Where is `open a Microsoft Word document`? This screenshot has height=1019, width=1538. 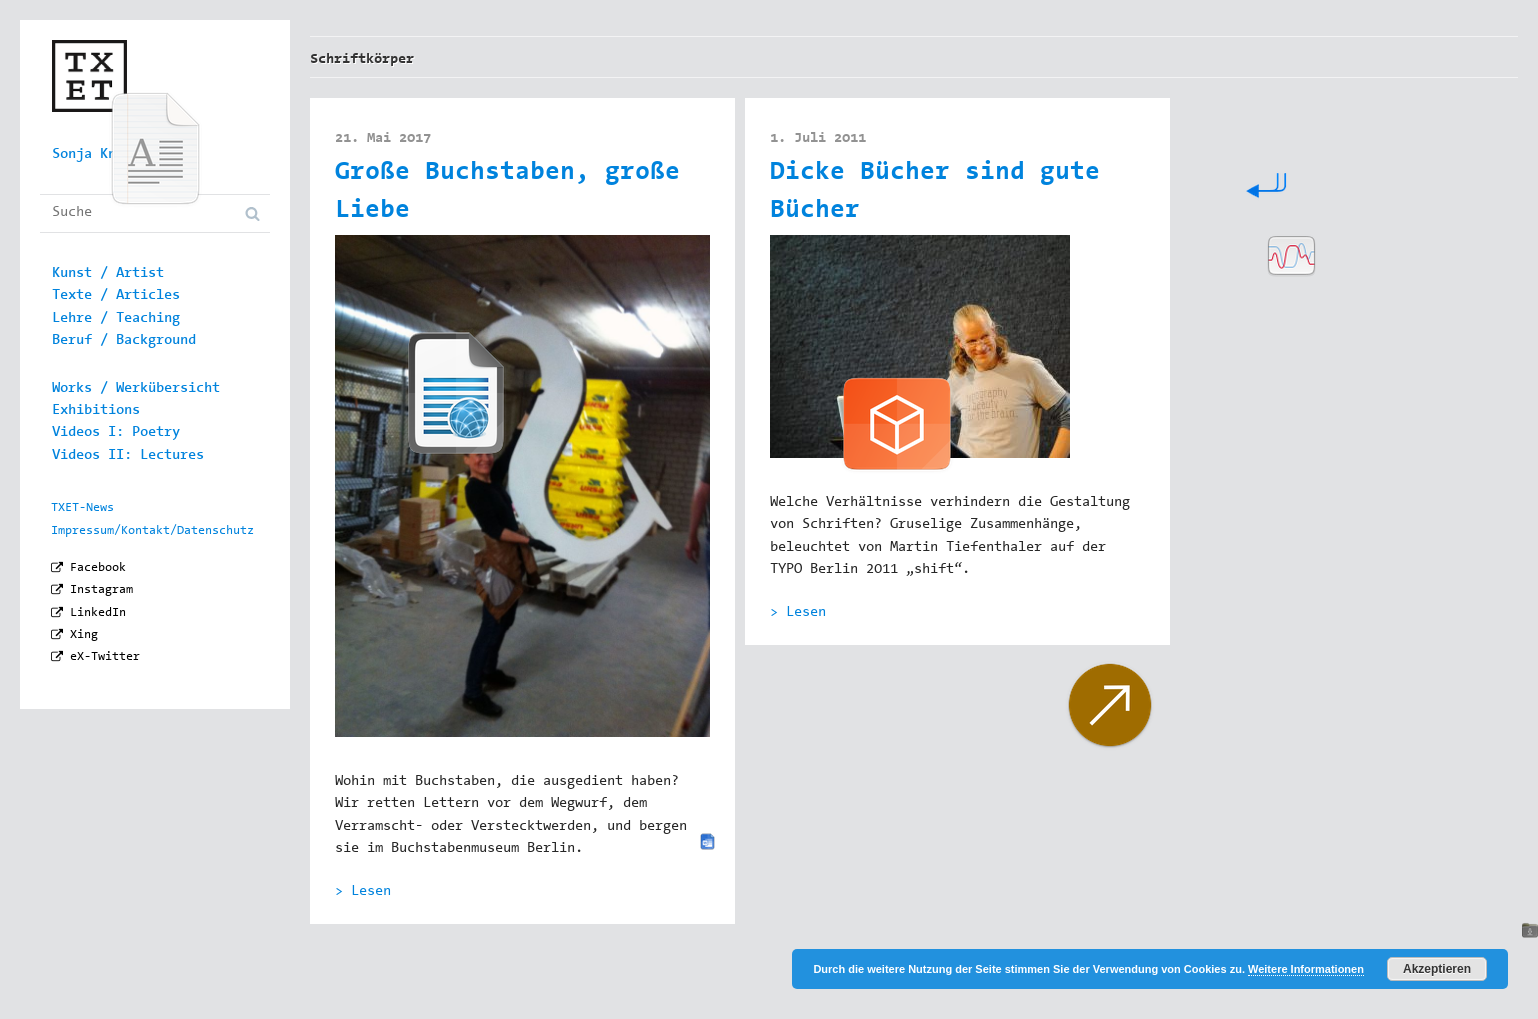
open a Microsoft Word document is located at coordinates (707, 841).